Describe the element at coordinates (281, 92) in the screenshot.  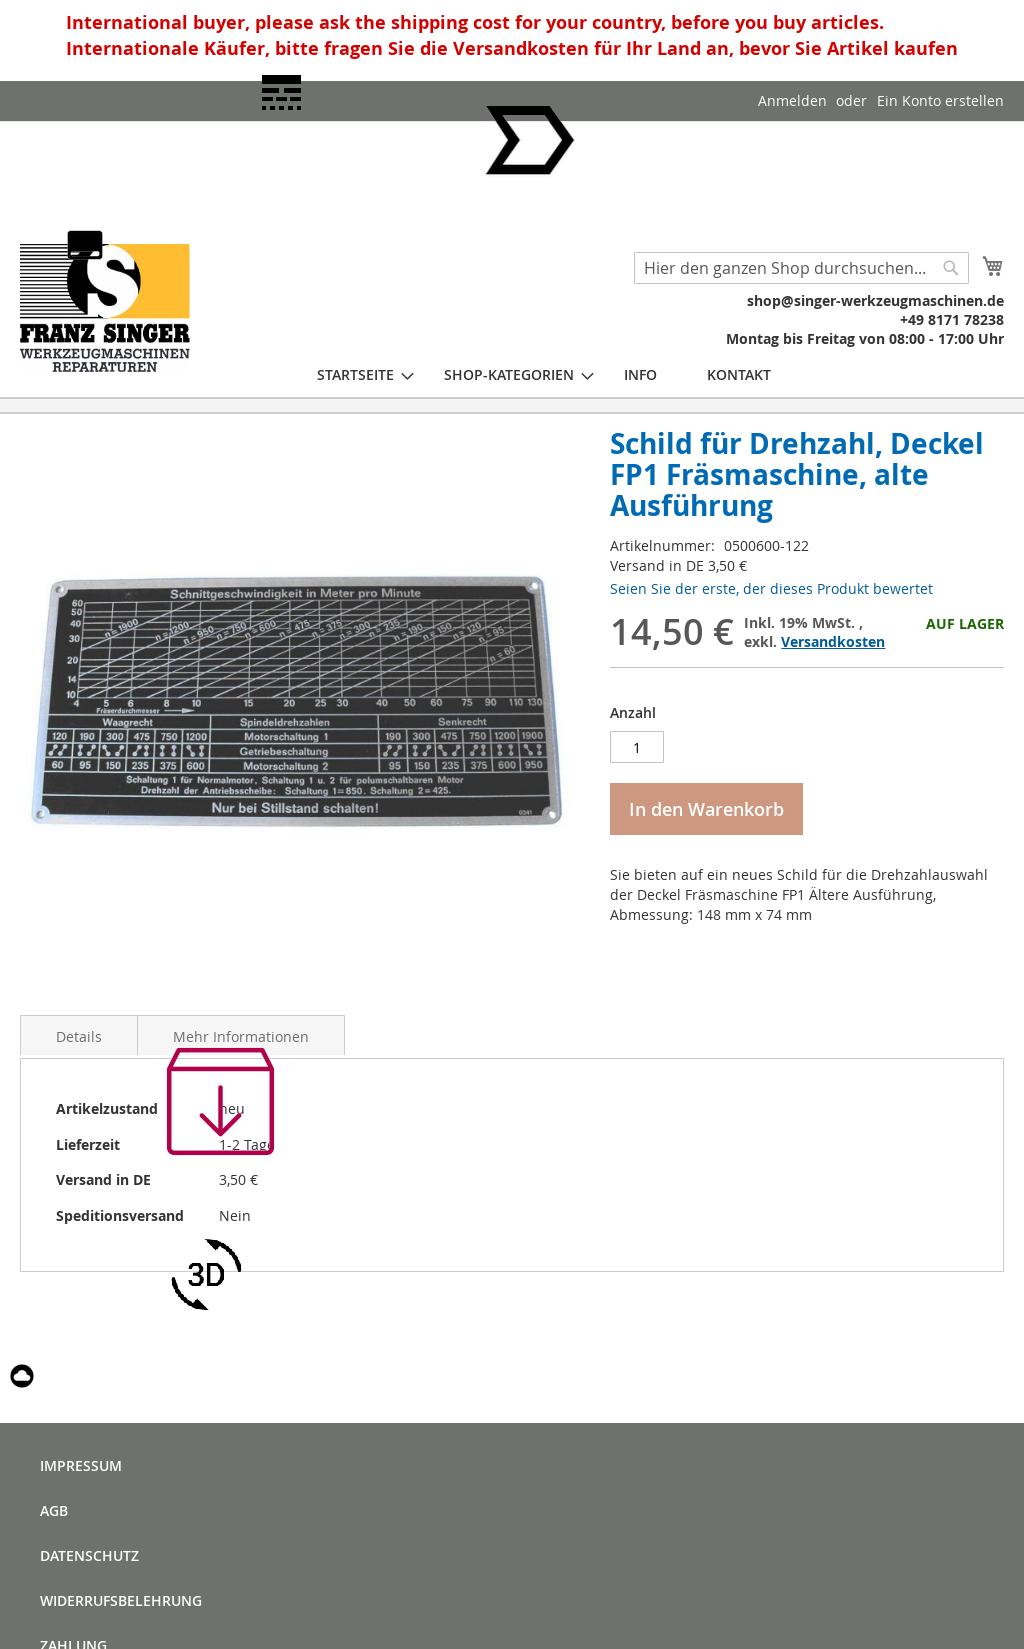
I see `change text line spacing or density` at that location.